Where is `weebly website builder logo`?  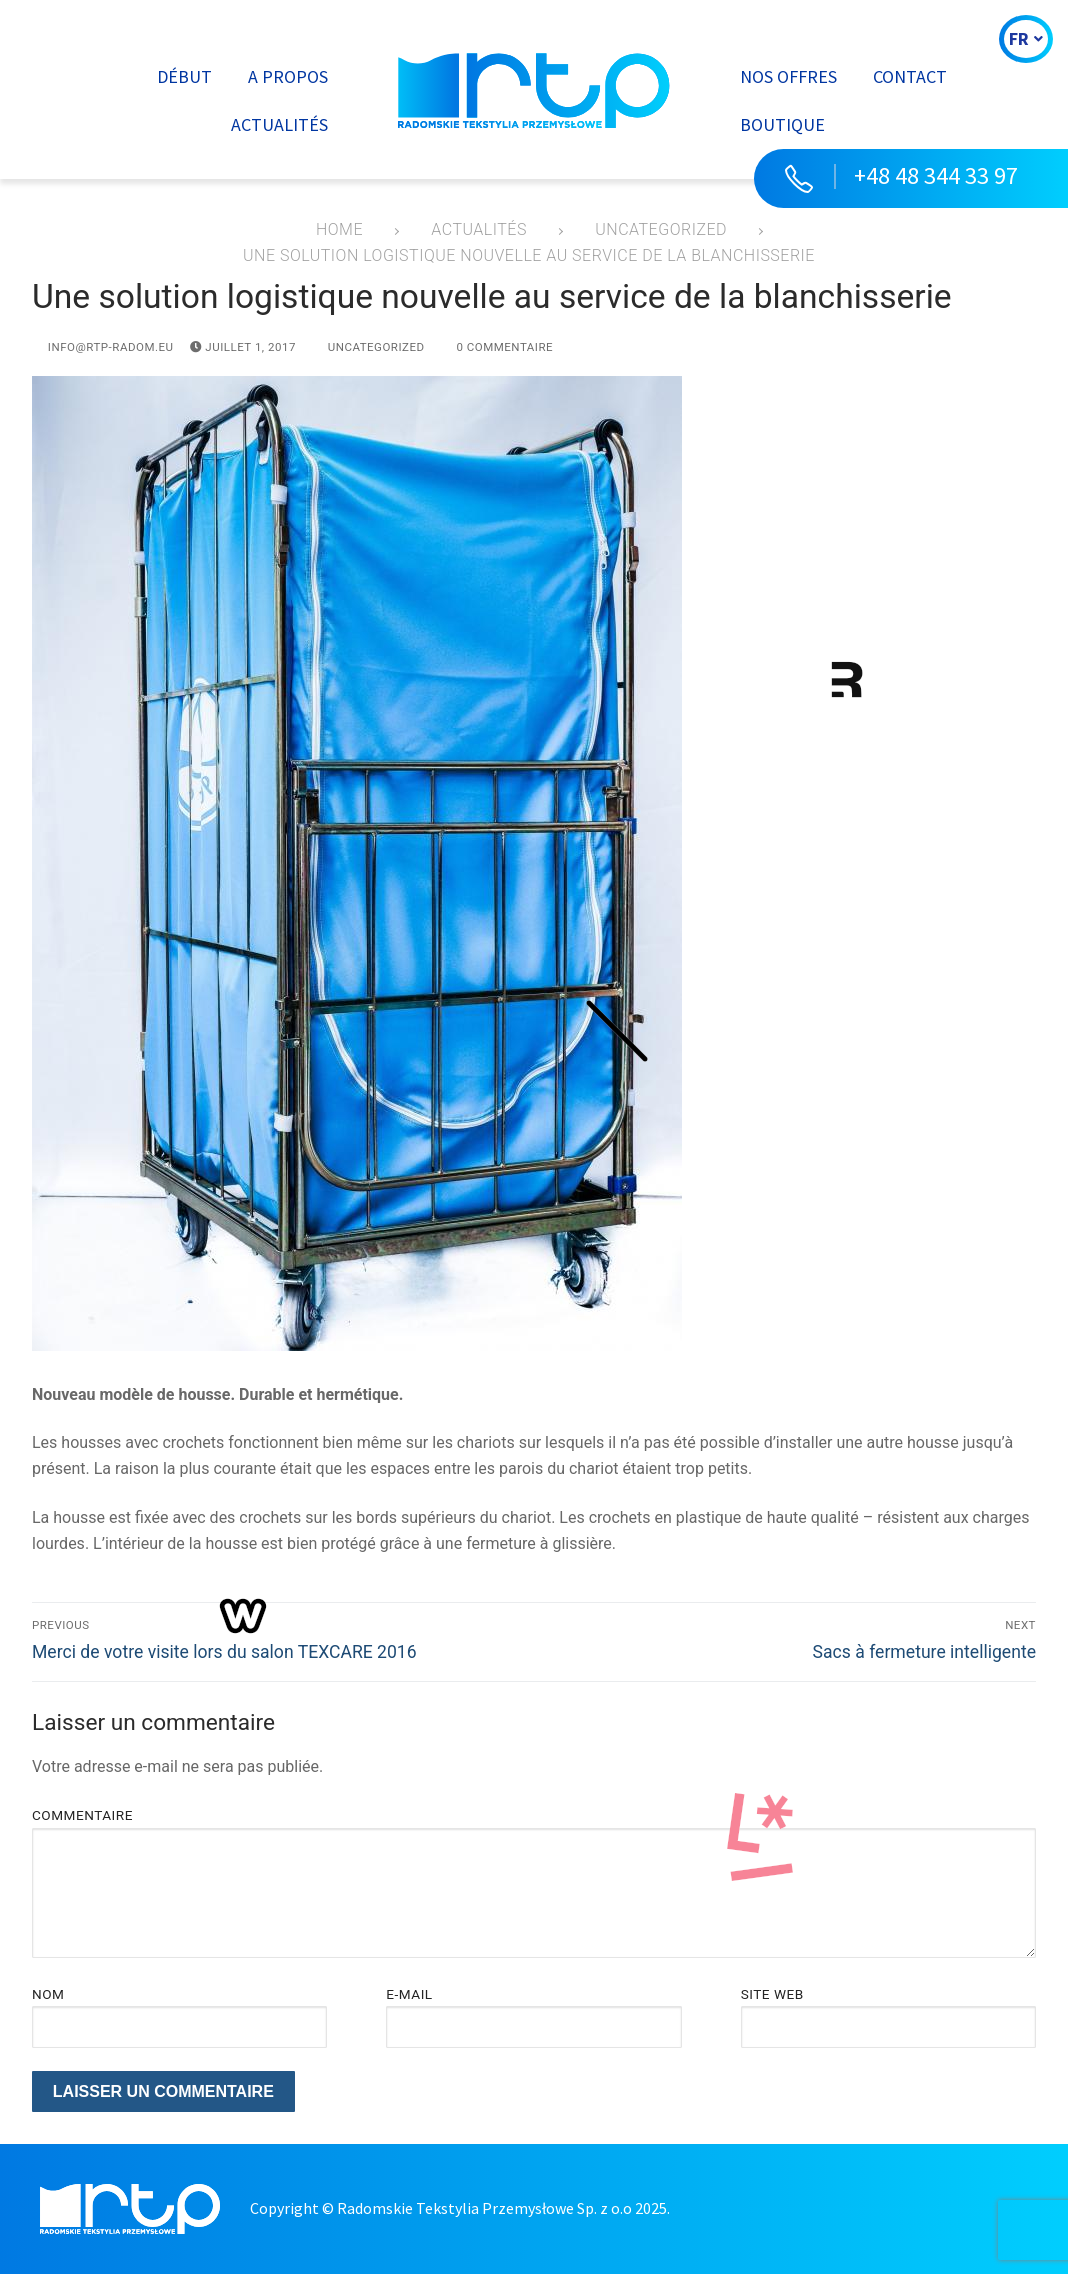 weebly website builder logo is located at coordinates (243, 1616).